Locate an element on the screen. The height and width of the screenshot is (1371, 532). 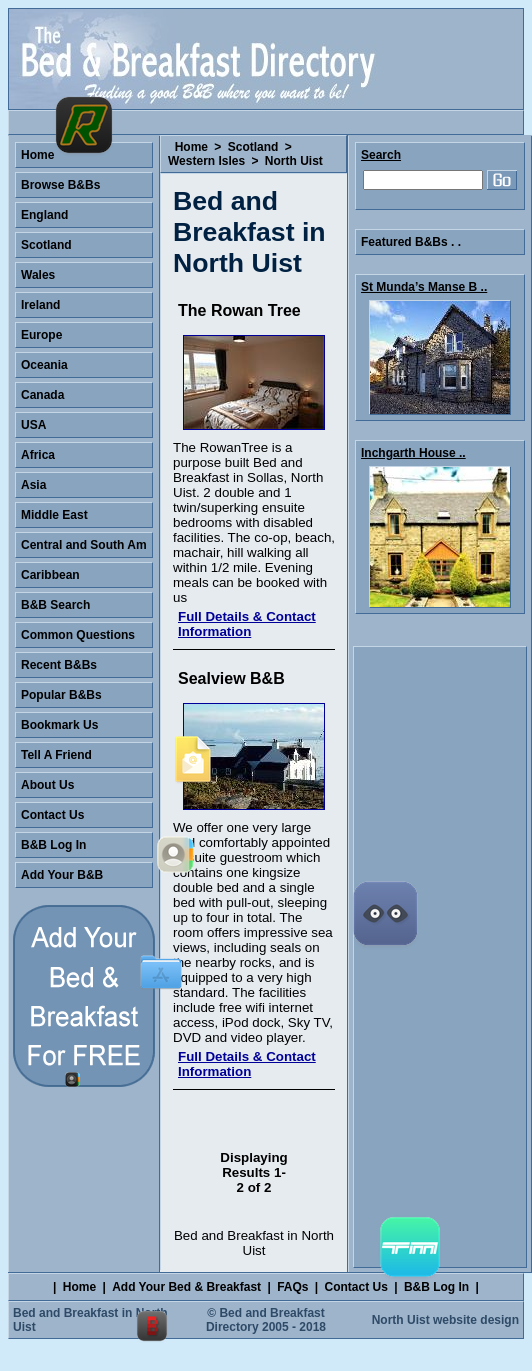
mbox email archive file is located at coordinates (193, 759).